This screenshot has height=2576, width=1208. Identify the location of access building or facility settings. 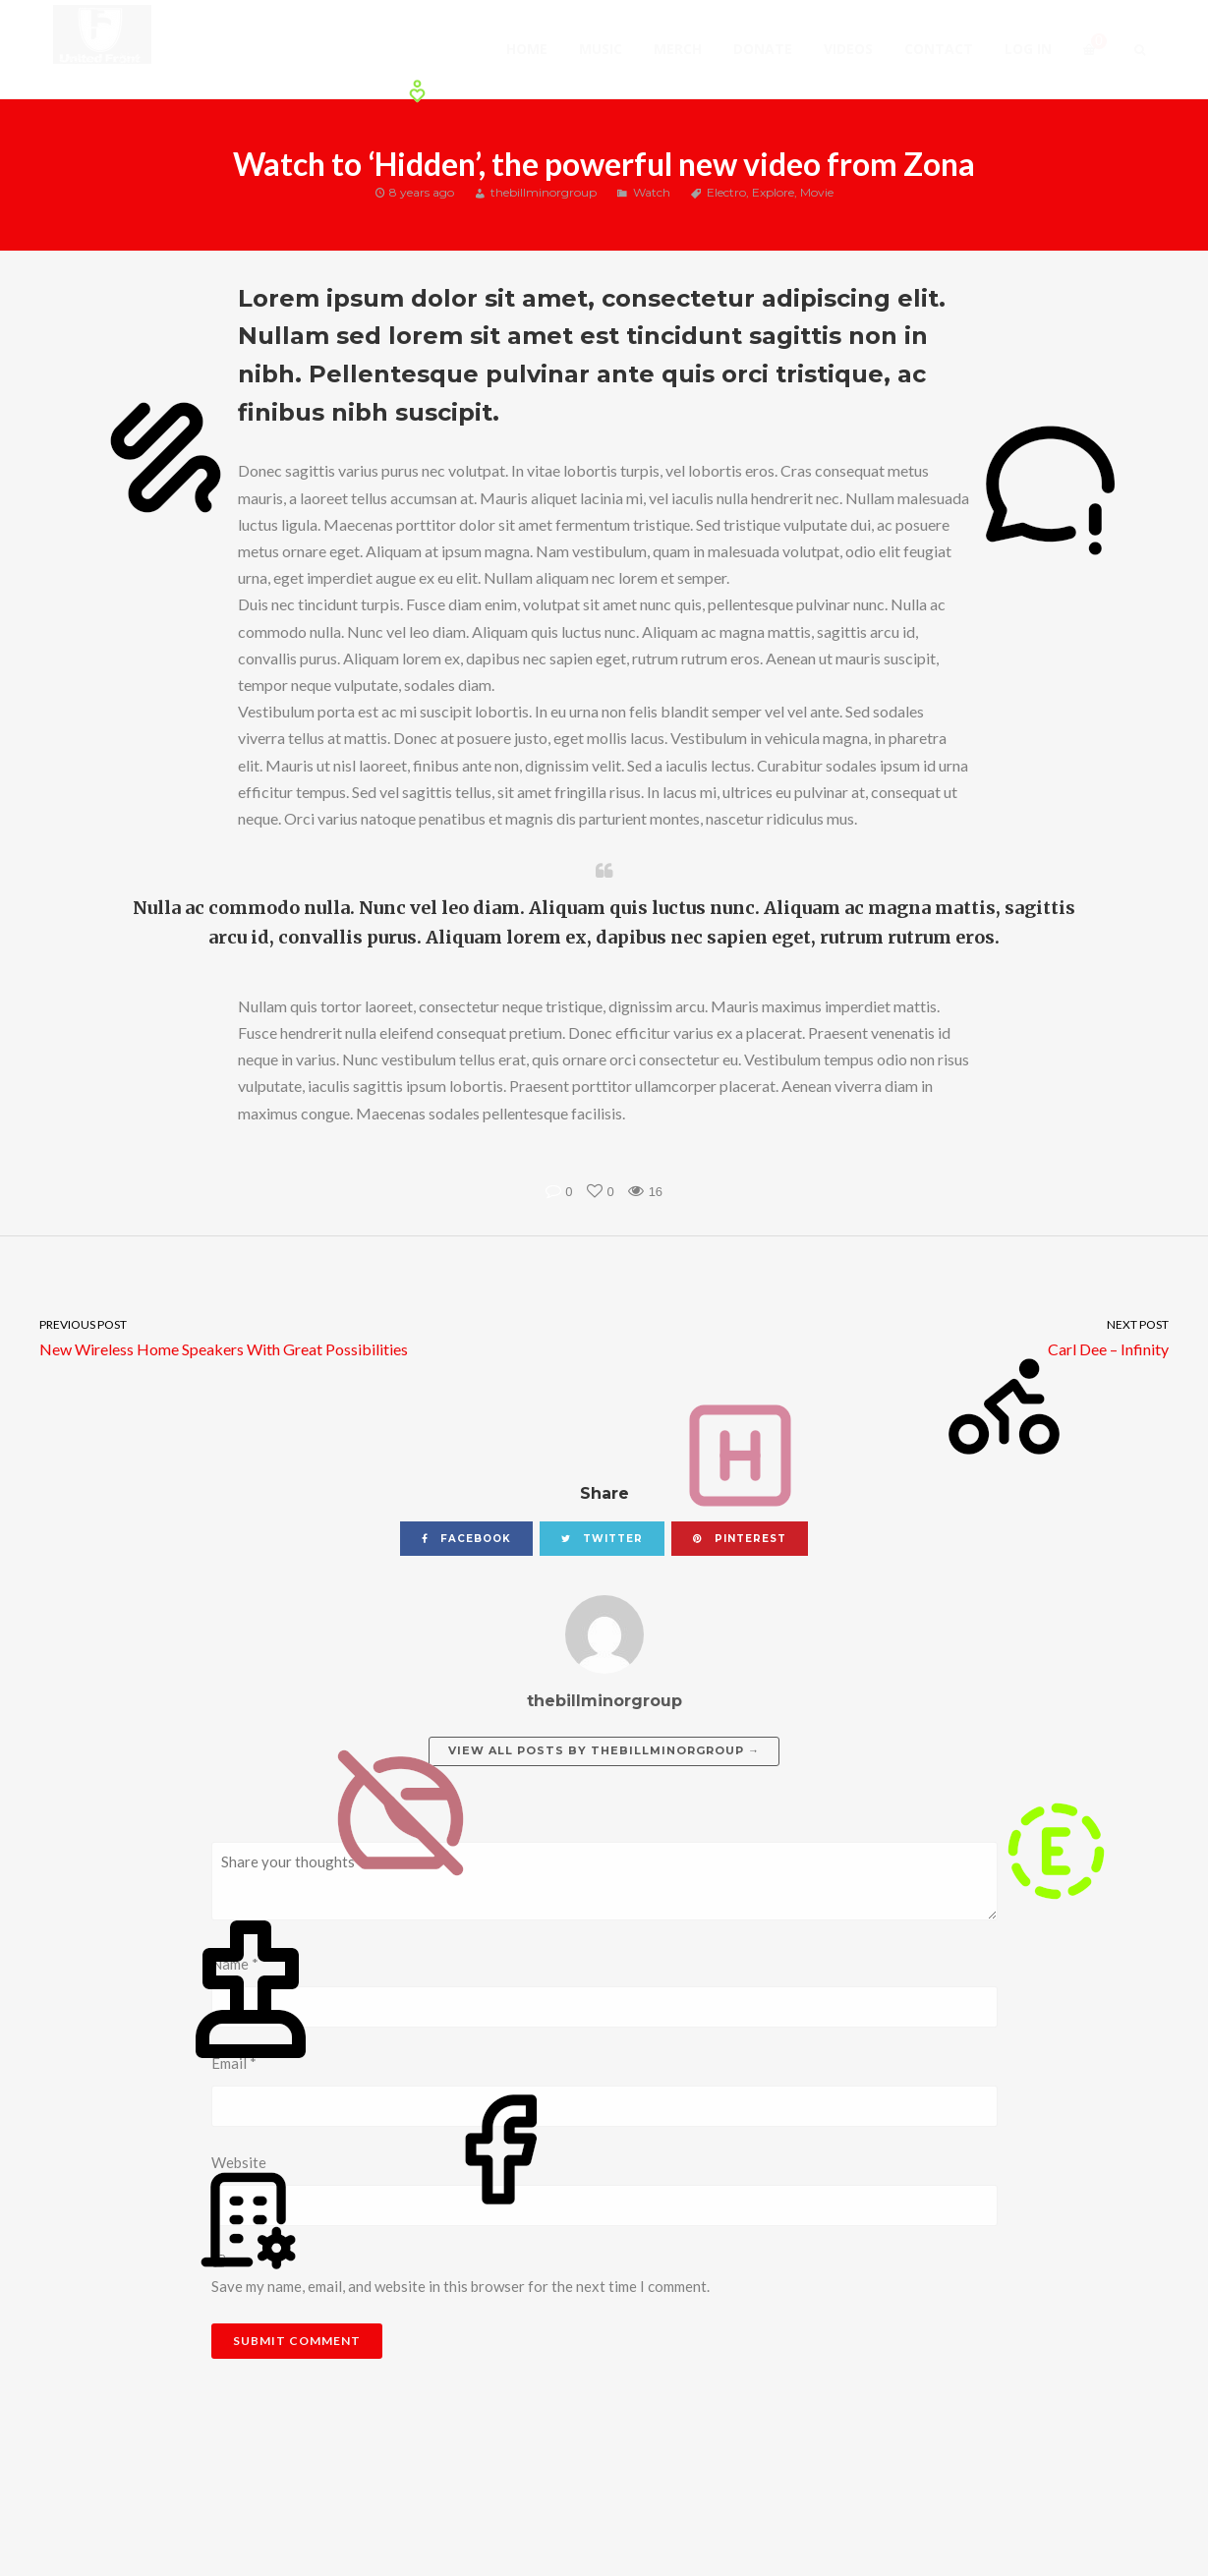
(248, 2219).